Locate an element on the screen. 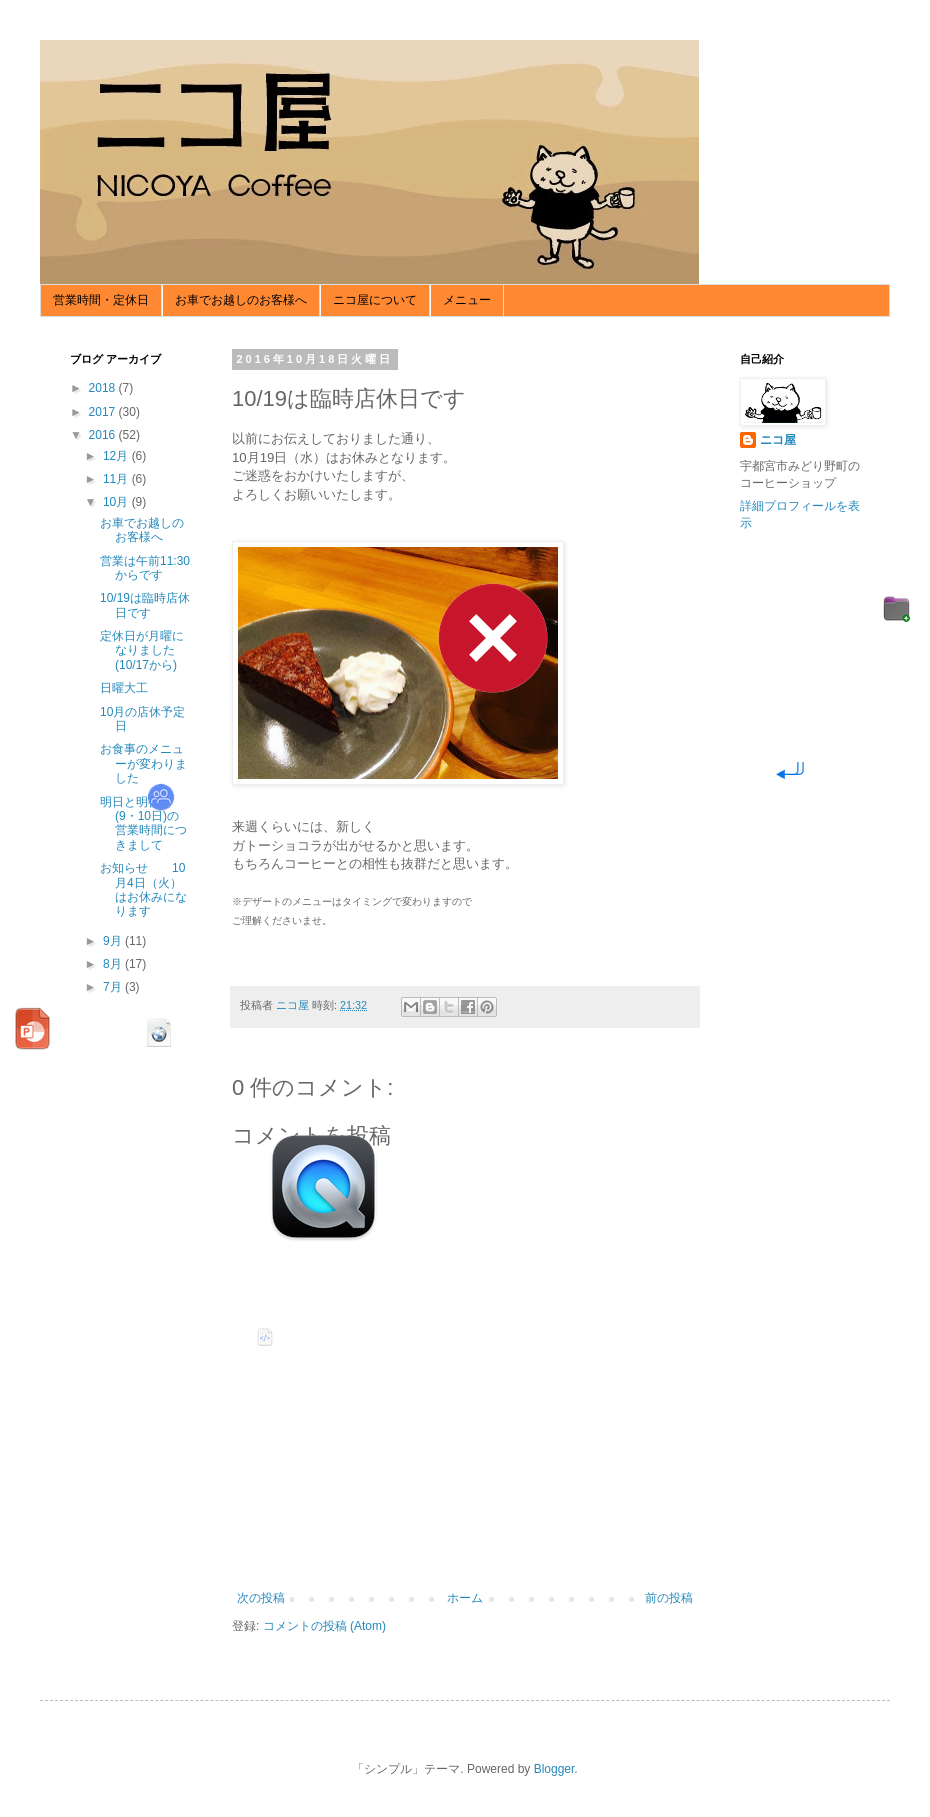 Image resolution: width=930 pixels, height=1817 pixels. powerpoint slideshow file is located at coordinates (32, 1028).